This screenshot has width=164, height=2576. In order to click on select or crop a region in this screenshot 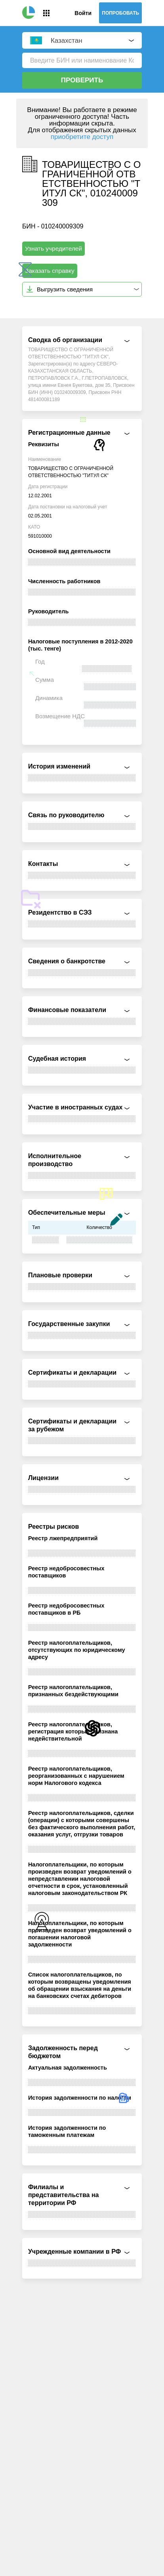, I will do `click(83, 419)`.